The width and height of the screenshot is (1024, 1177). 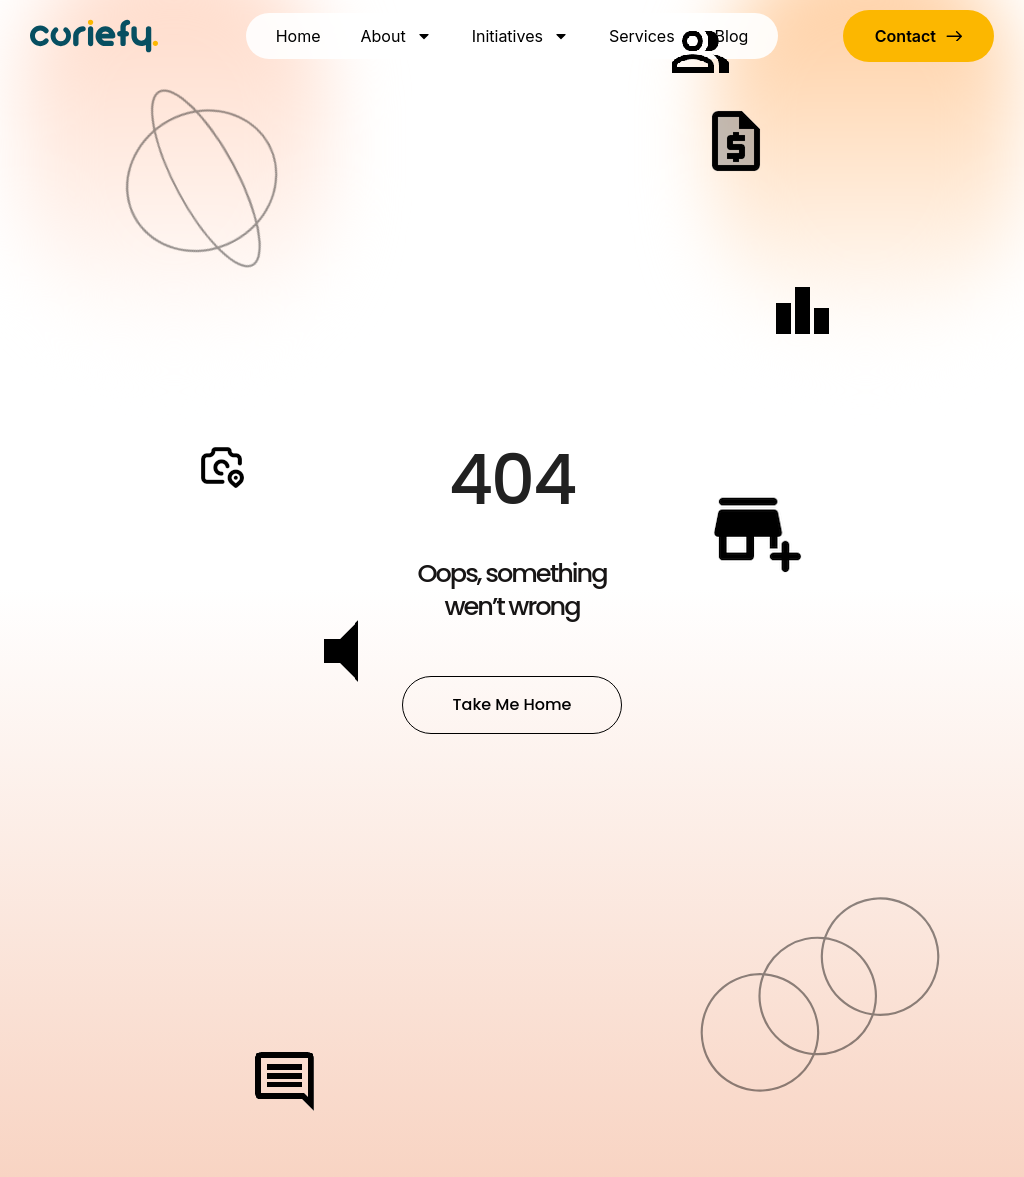 What do you see at coordinates (284, 1081) in the screenshot?
I see `leave a comment` at bounding box center [284, 1081].